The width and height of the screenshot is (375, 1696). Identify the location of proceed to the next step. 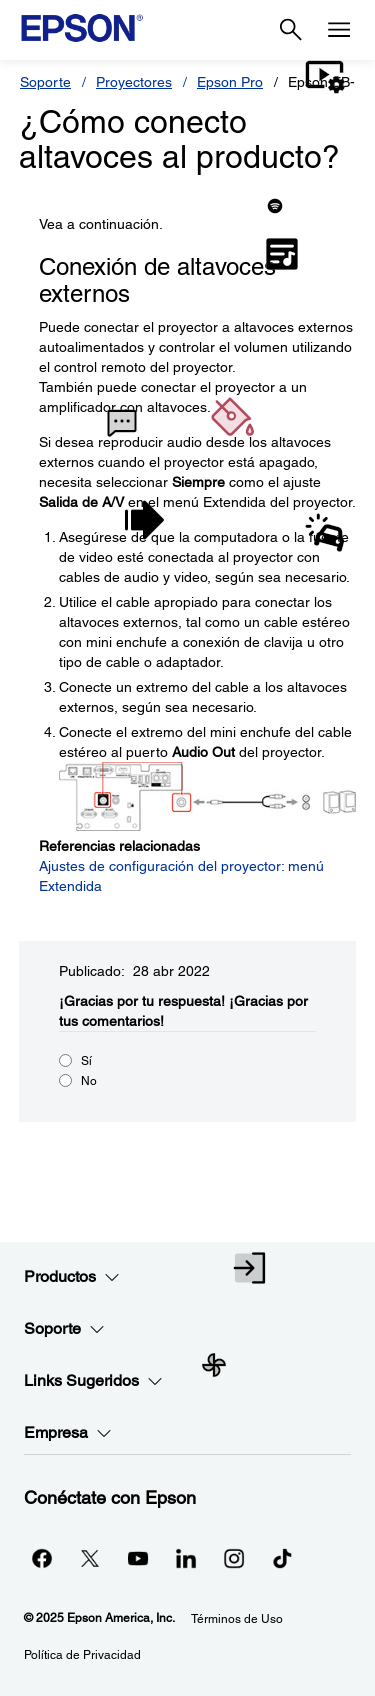
(143, 520).